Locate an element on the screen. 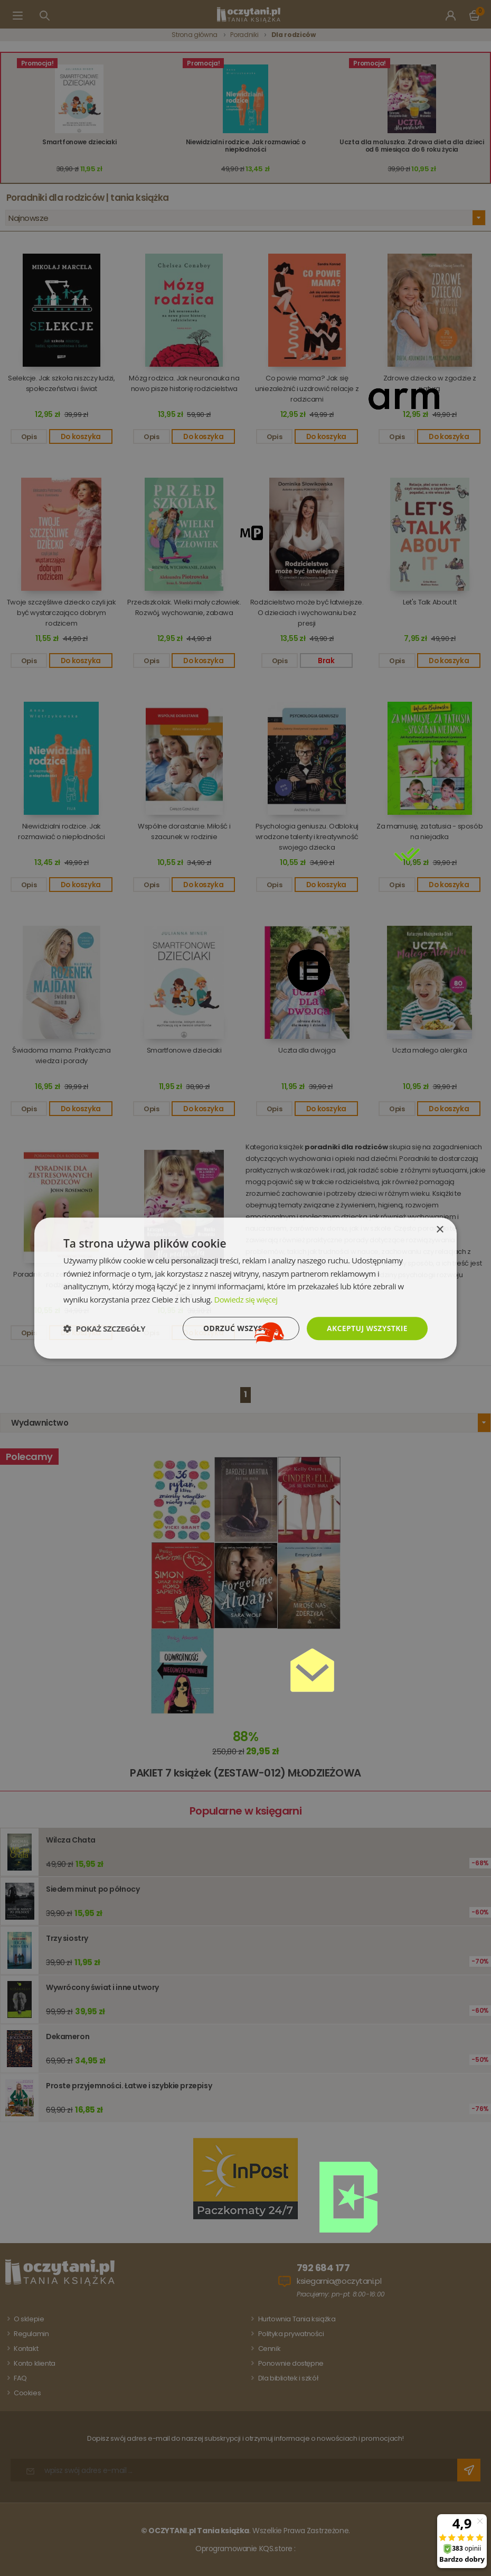  launch PUBG (PlayerUnknown's Battlegrounds) game is located at coordinates (269, 1333).